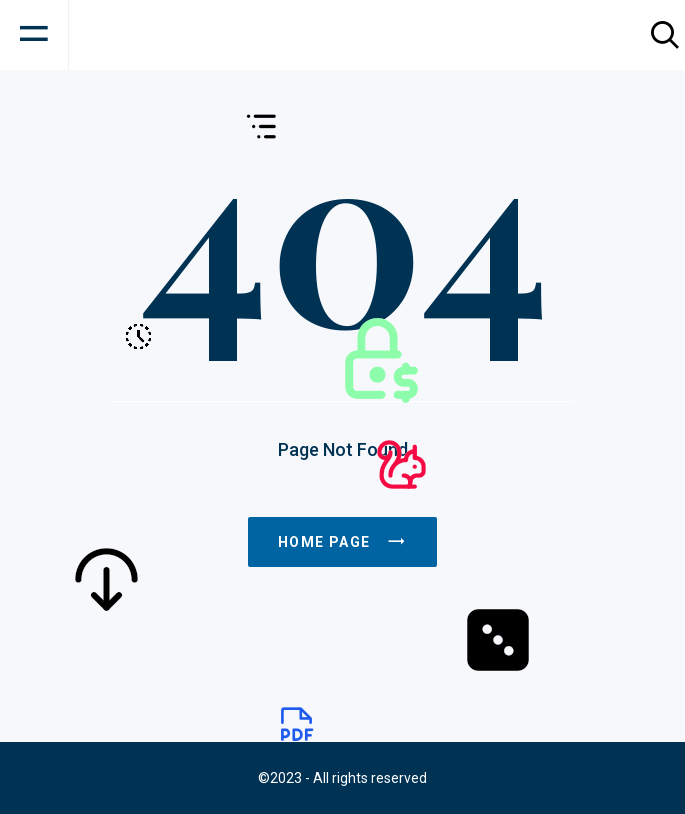  Describe the element at coordinates (498, 640) in the screenshot. I see `roll dice or generate random number` at that location.